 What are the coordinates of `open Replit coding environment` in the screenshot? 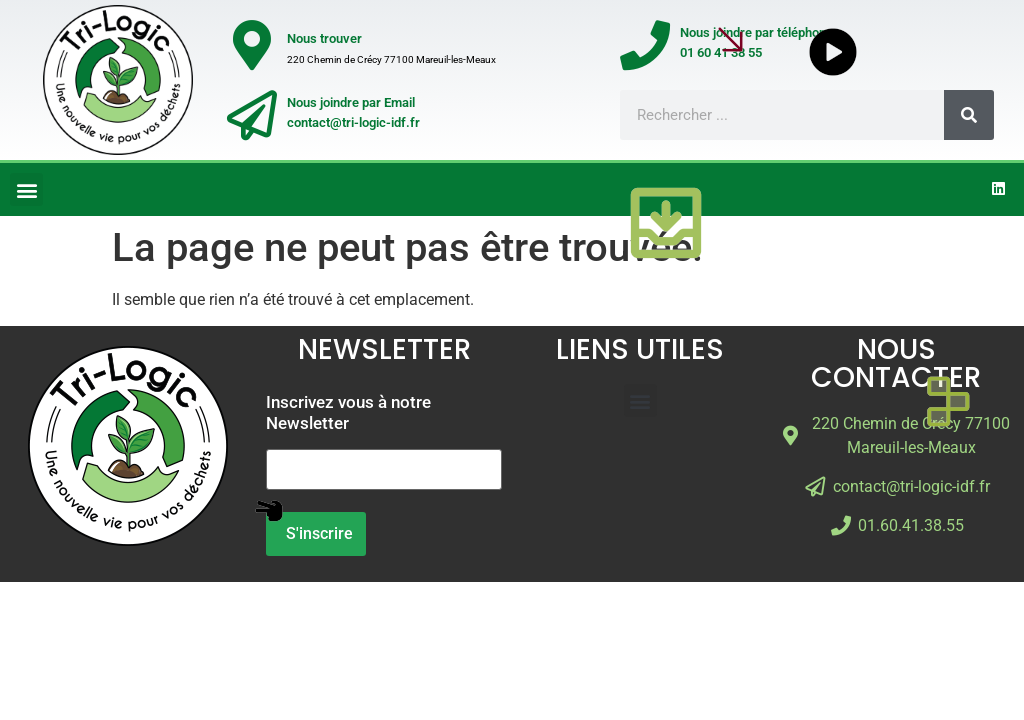 It's located at (944, 401).